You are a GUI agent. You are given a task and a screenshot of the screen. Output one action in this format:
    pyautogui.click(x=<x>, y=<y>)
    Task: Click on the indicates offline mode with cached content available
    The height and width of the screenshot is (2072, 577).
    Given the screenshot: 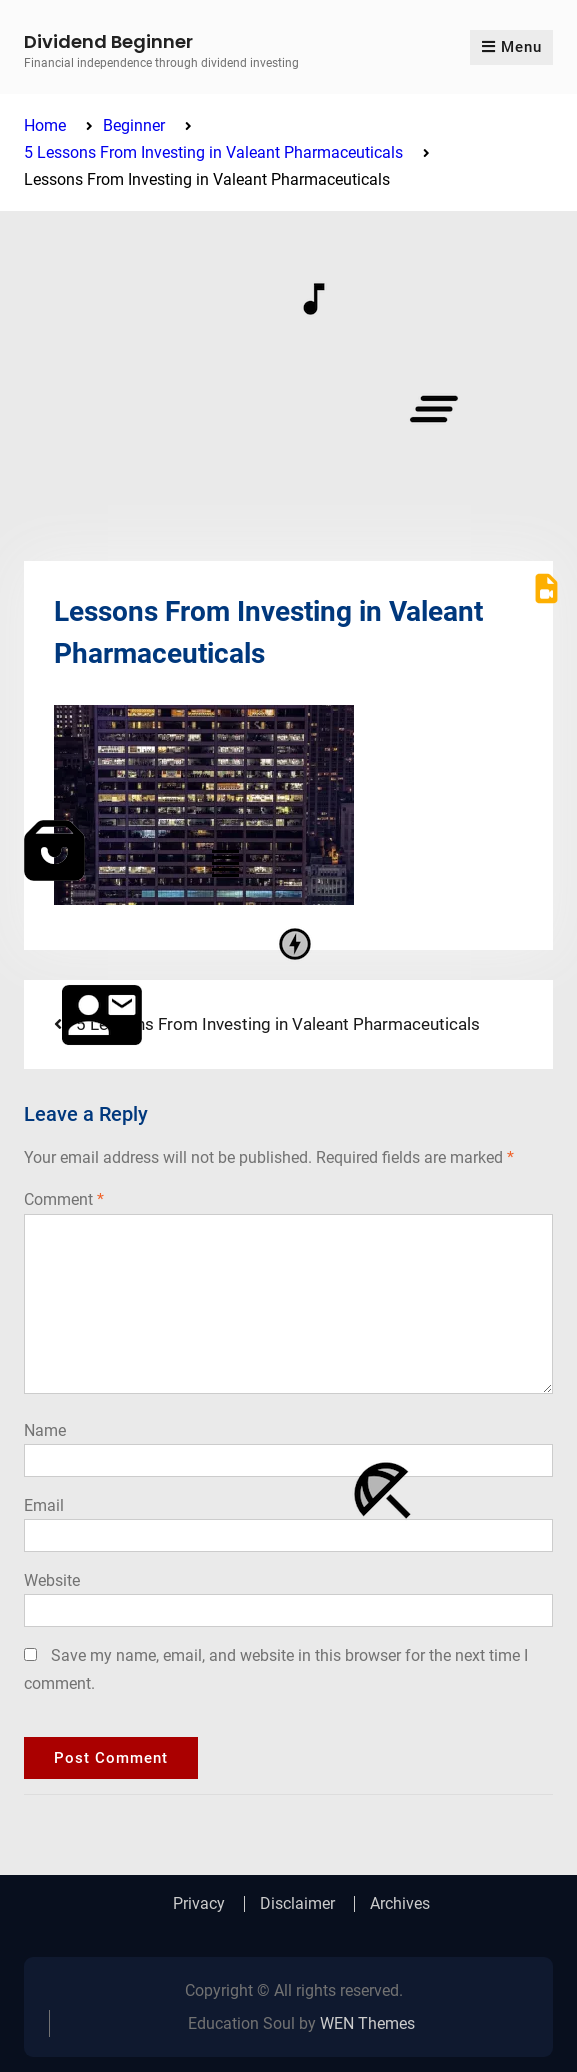 What is the action you would take?
    pyautogui.click(x=295, y=944)
    